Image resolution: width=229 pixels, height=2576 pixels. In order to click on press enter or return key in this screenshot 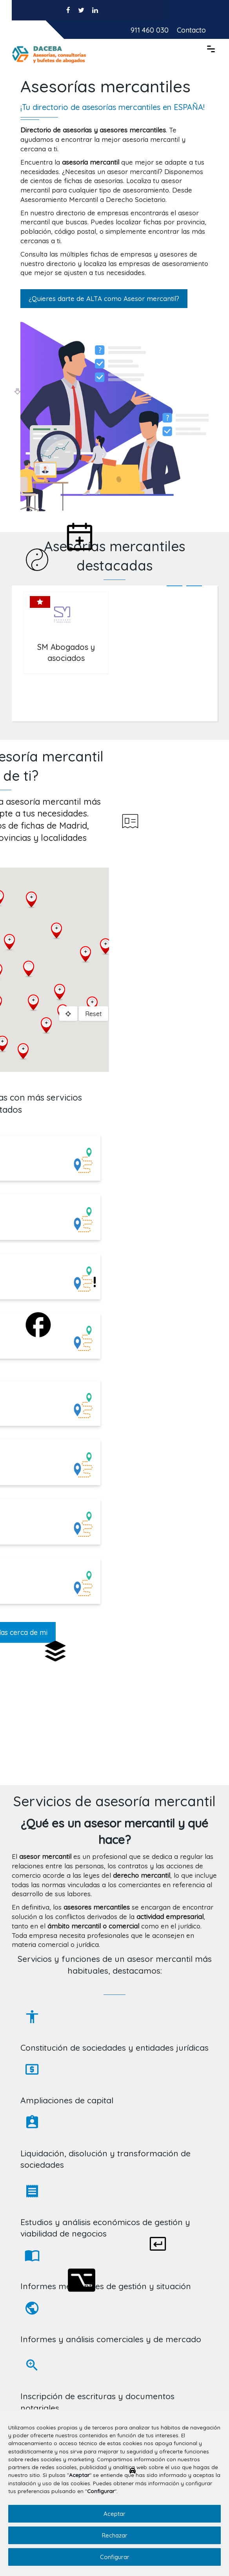, I will do `click(158, 2244)`.